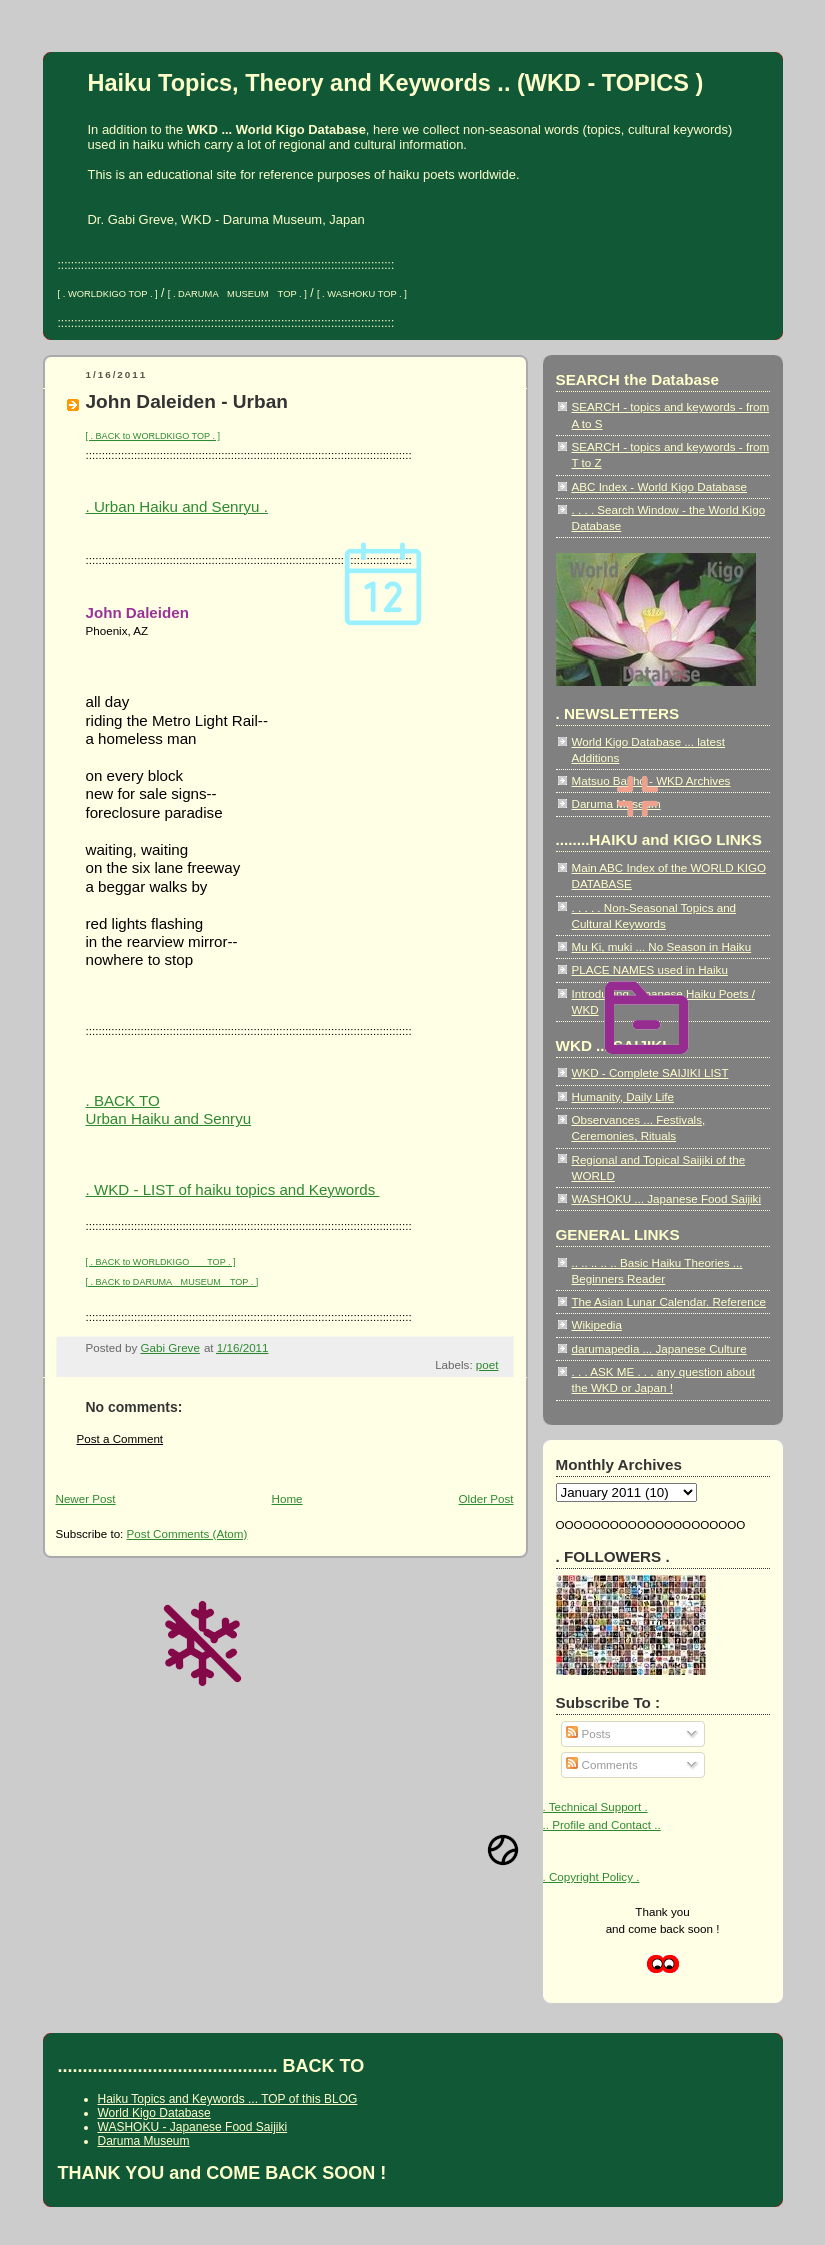  I want to click on access tennis or racquet sports content, so click(503, 1850).